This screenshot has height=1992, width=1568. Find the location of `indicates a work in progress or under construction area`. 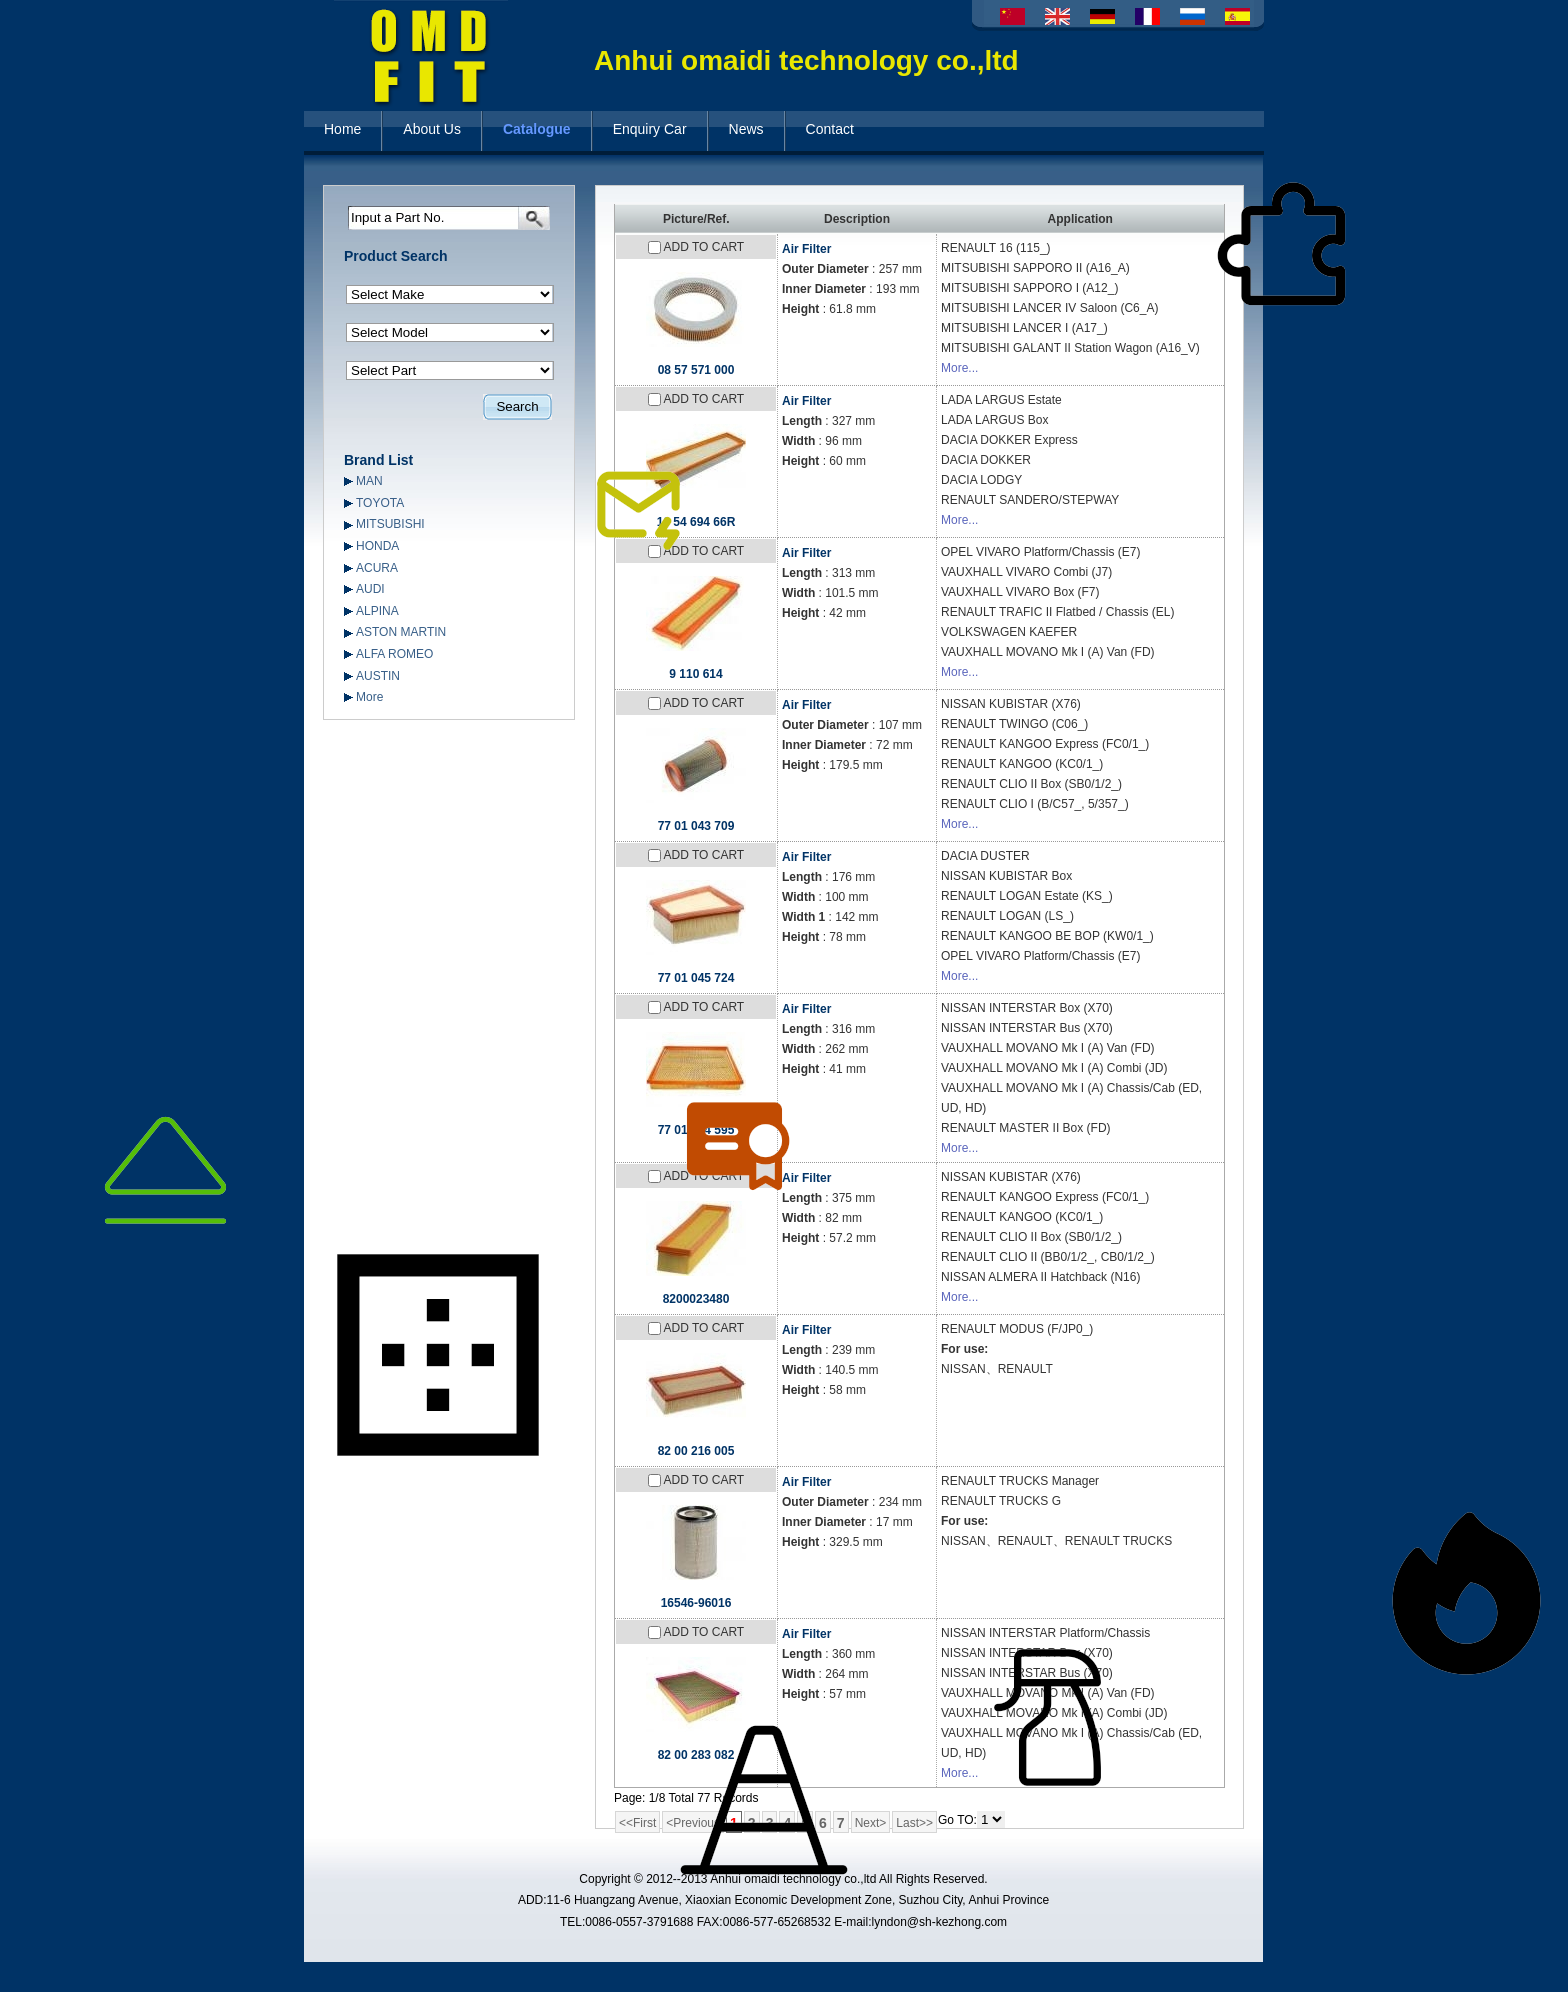

indicates a work in progress or under construction area is located at coordinates (764, 1803).